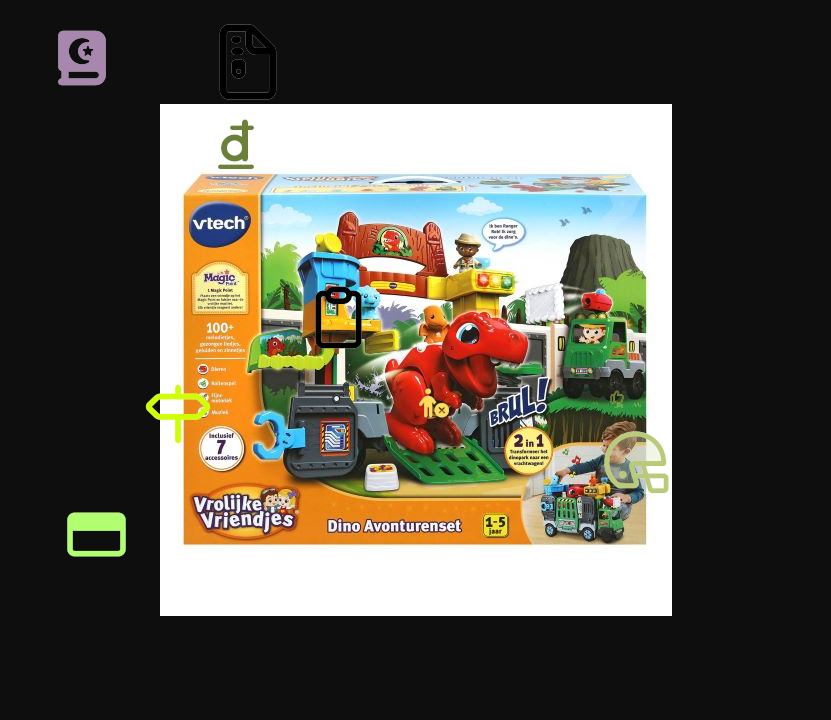 The height and width of the screenshot is (720, 831). What do you see at coordinates (636, 463) in the screenshot?
I see `access football or sports content` at bounding box center [636, 463].